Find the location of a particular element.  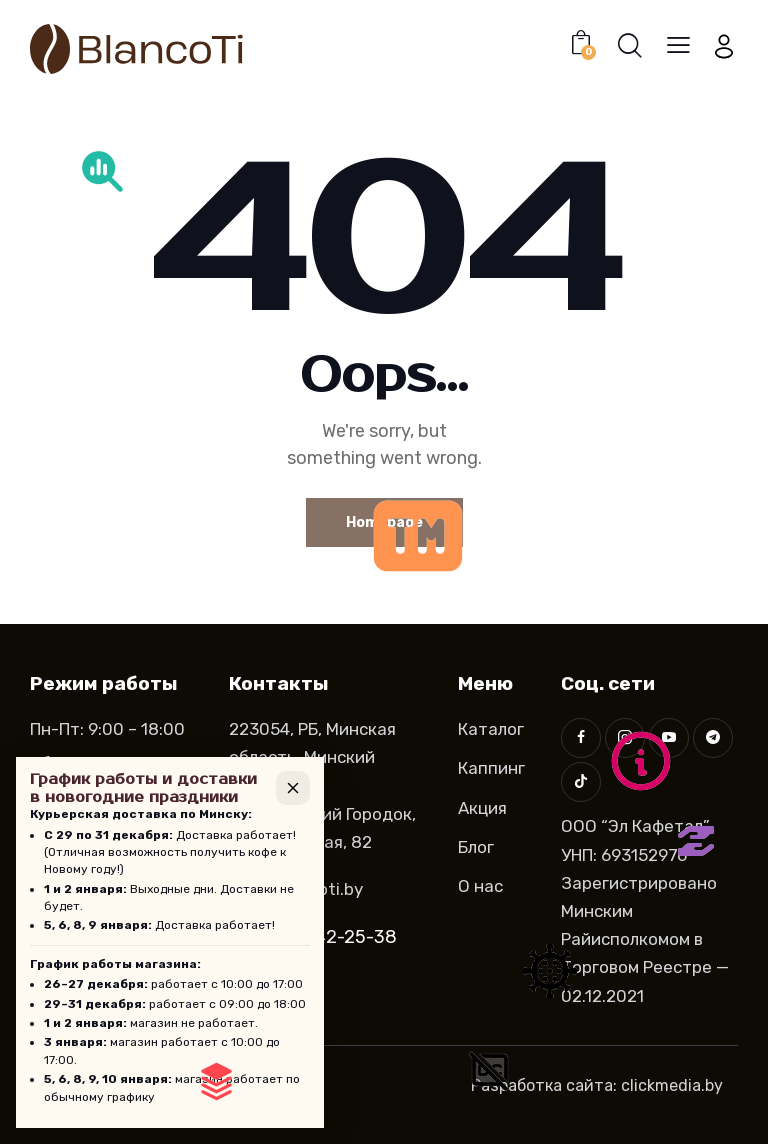

indicates trademarked content or branding is located at coordinates (418, 536).